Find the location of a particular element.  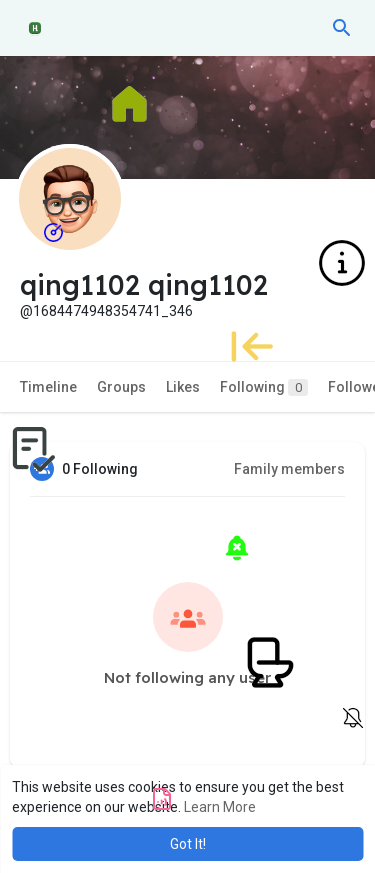

mute notifications is located at coordinates (353, 718).